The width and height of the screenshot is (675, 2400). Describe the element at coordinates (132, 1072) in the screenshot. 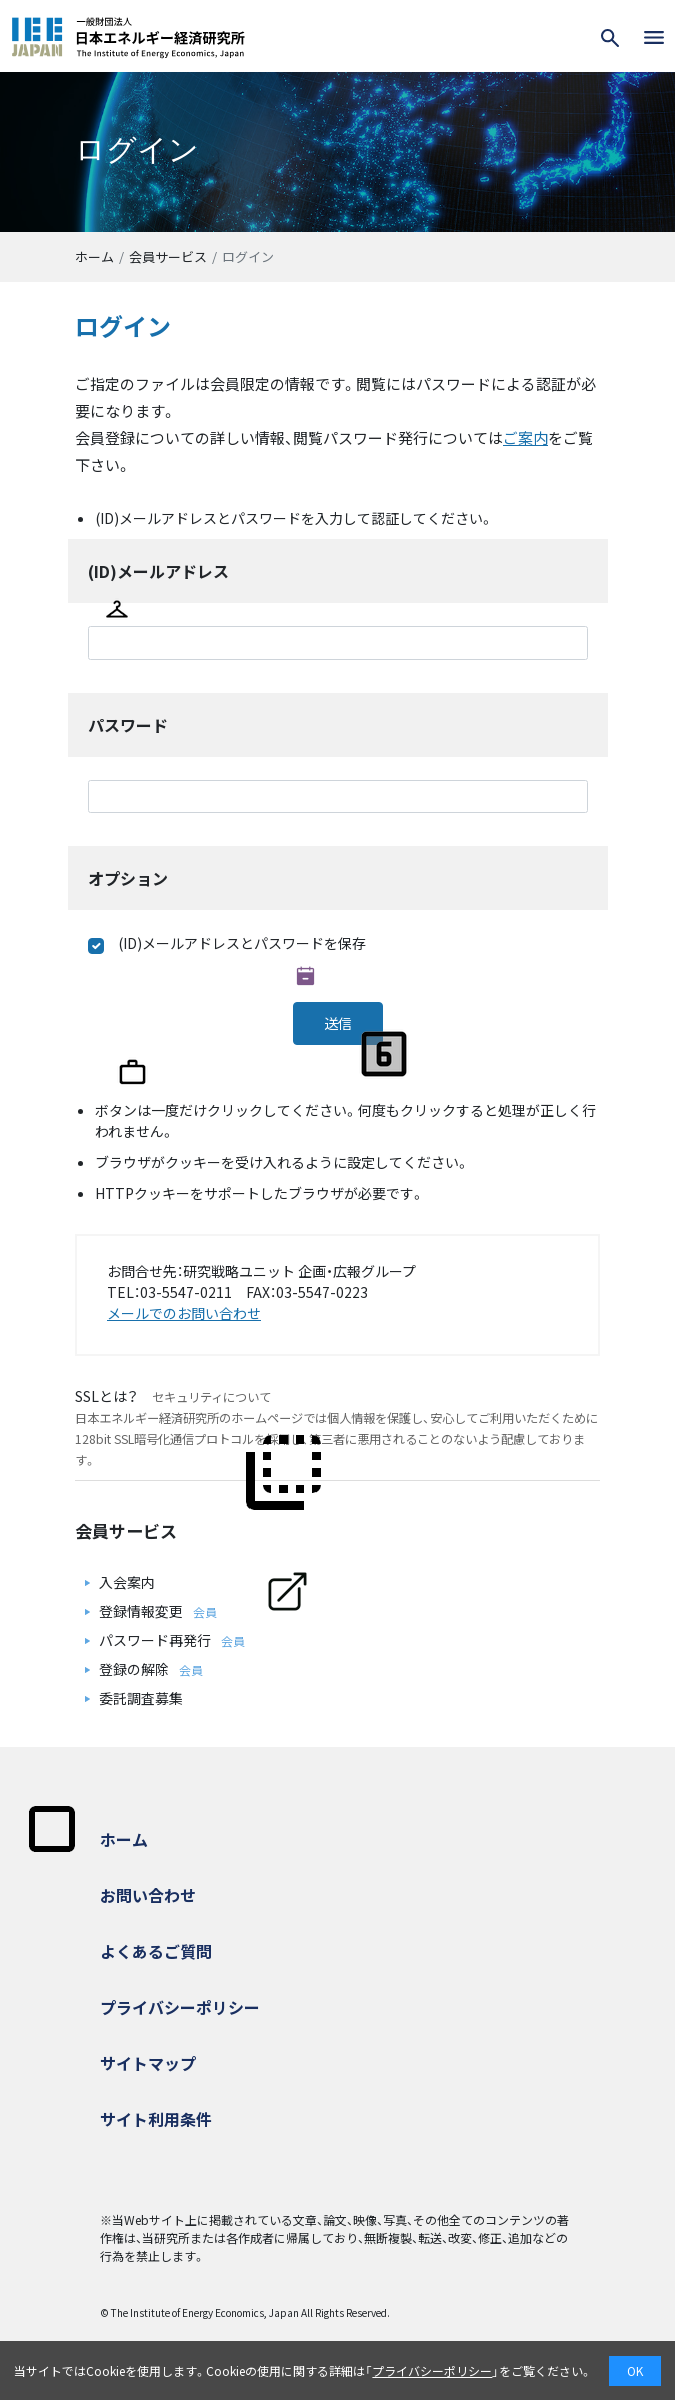

I see `view work or job-related content` at that location.